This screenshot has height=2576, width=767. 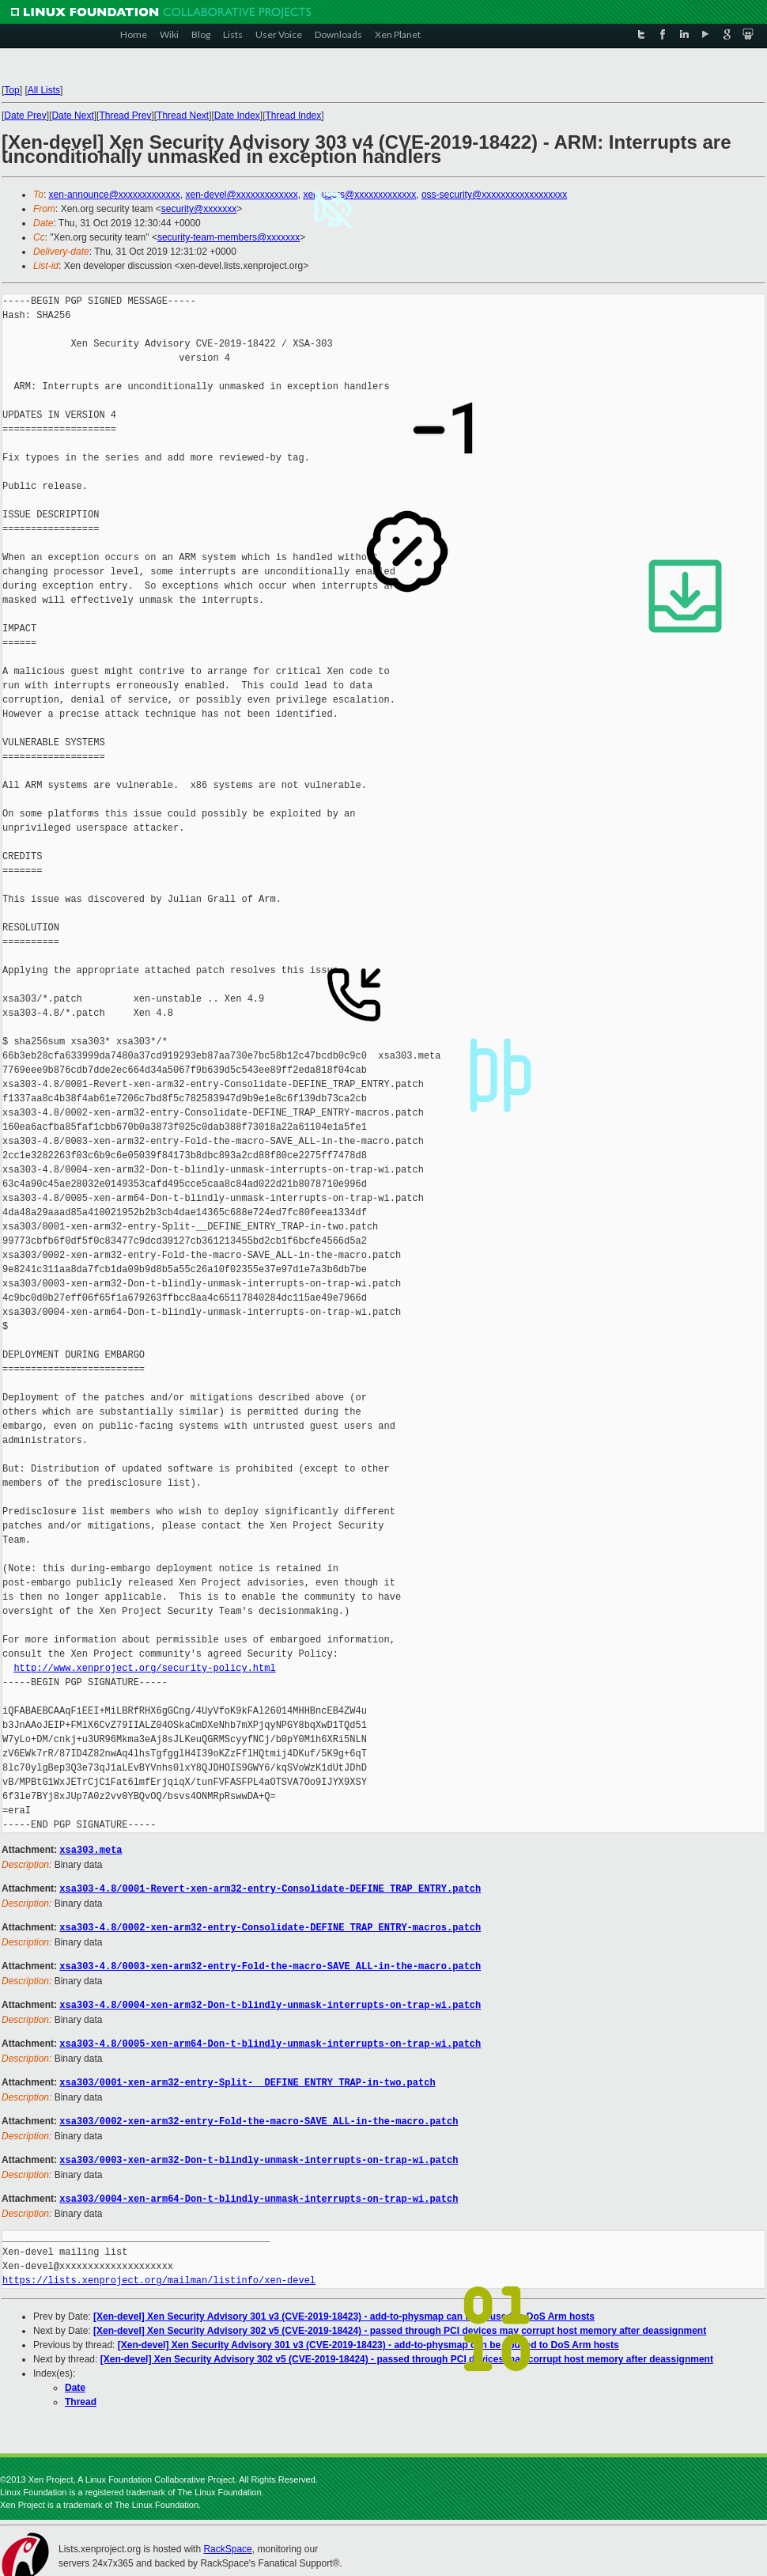 I want to click on indicates no fishing allowed, so click(x=333, y=210).